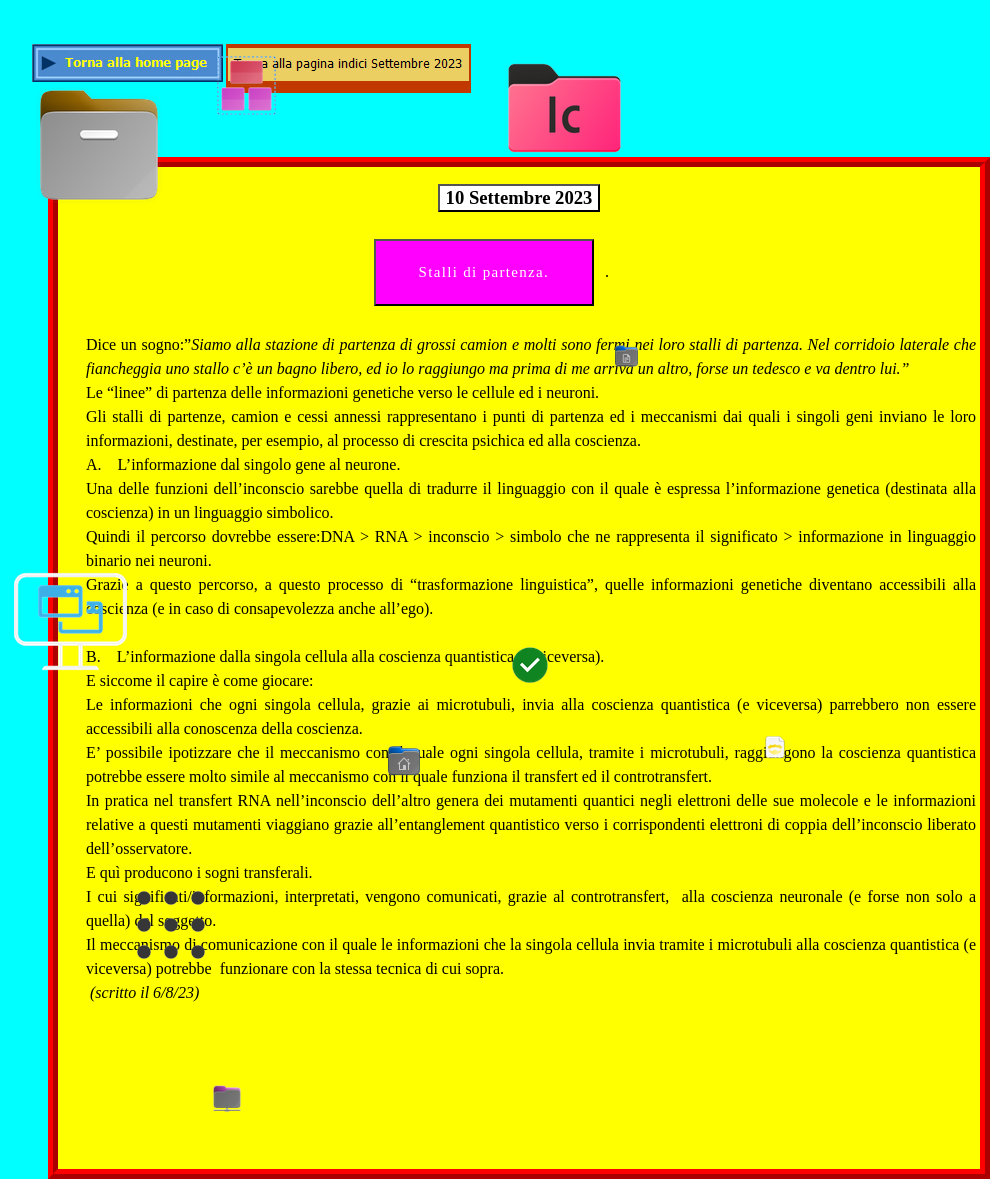 The width and height of the screenshot is (990, 1179). What do you see at coordinates (775, 747) in the screenshot?
I see `nim programming language source file` at bounding box center [775, 747].